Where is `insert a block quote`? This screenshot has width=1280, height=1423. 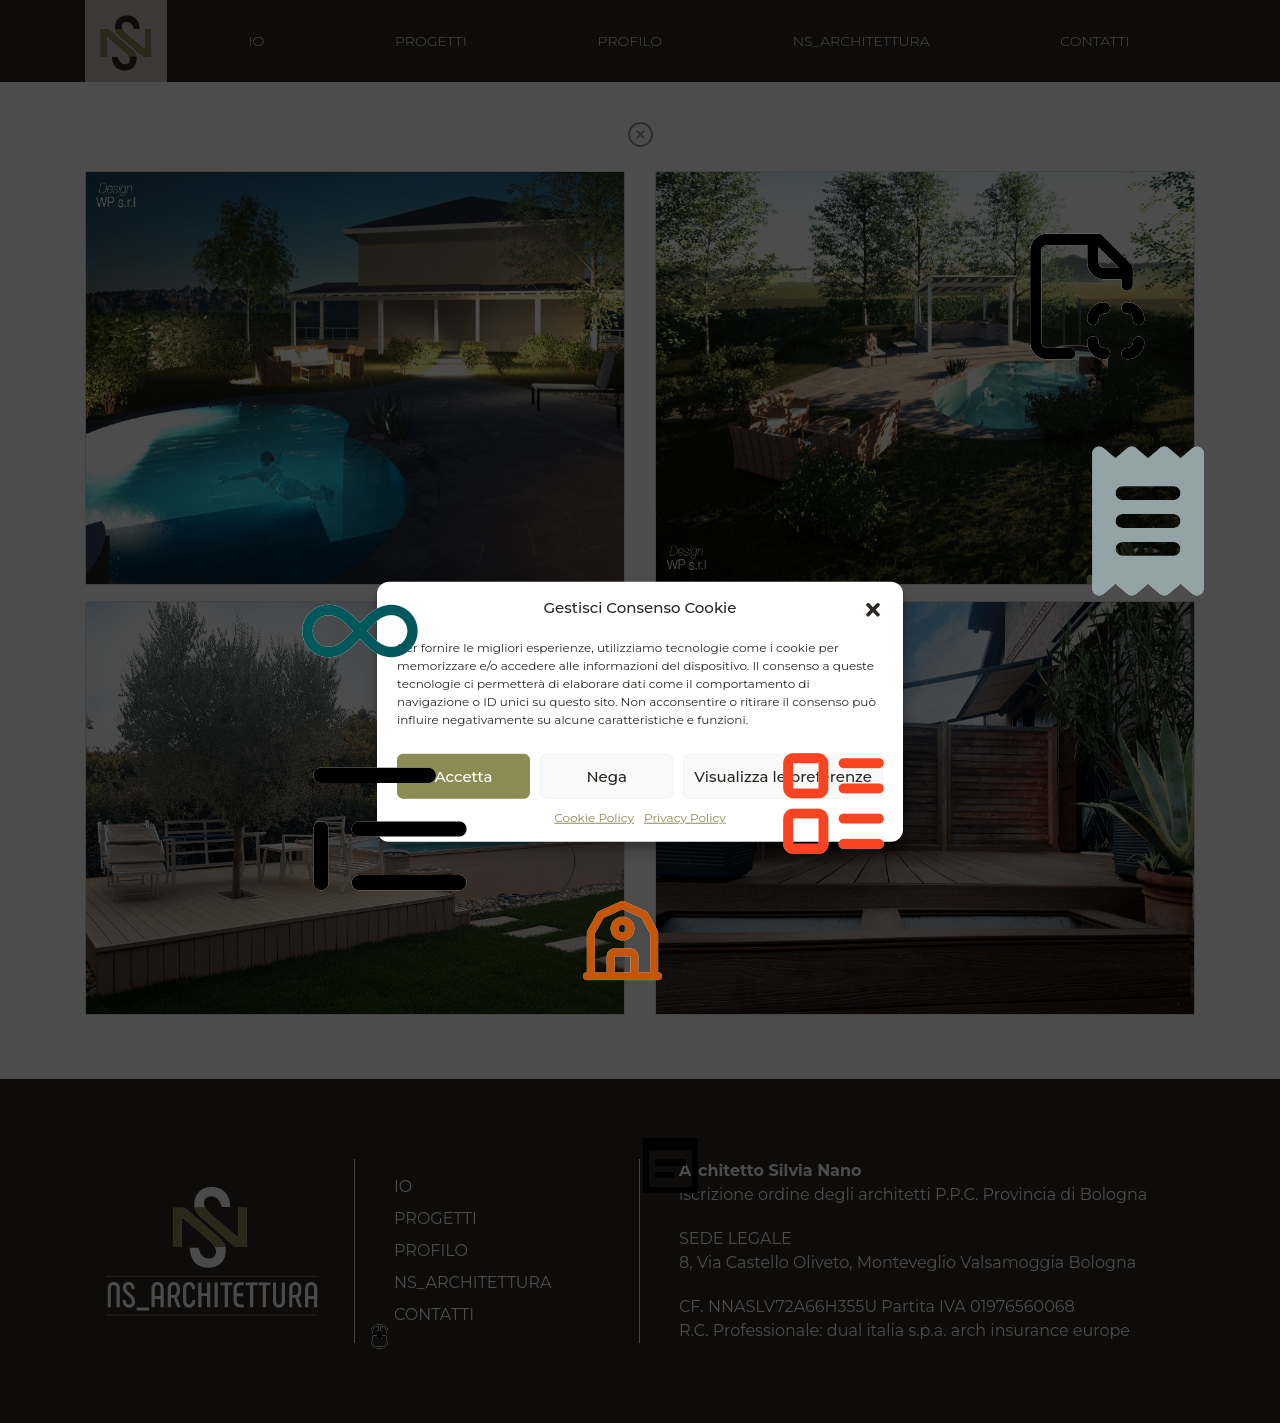 insert a block quote is located at coordinates (390, 829).